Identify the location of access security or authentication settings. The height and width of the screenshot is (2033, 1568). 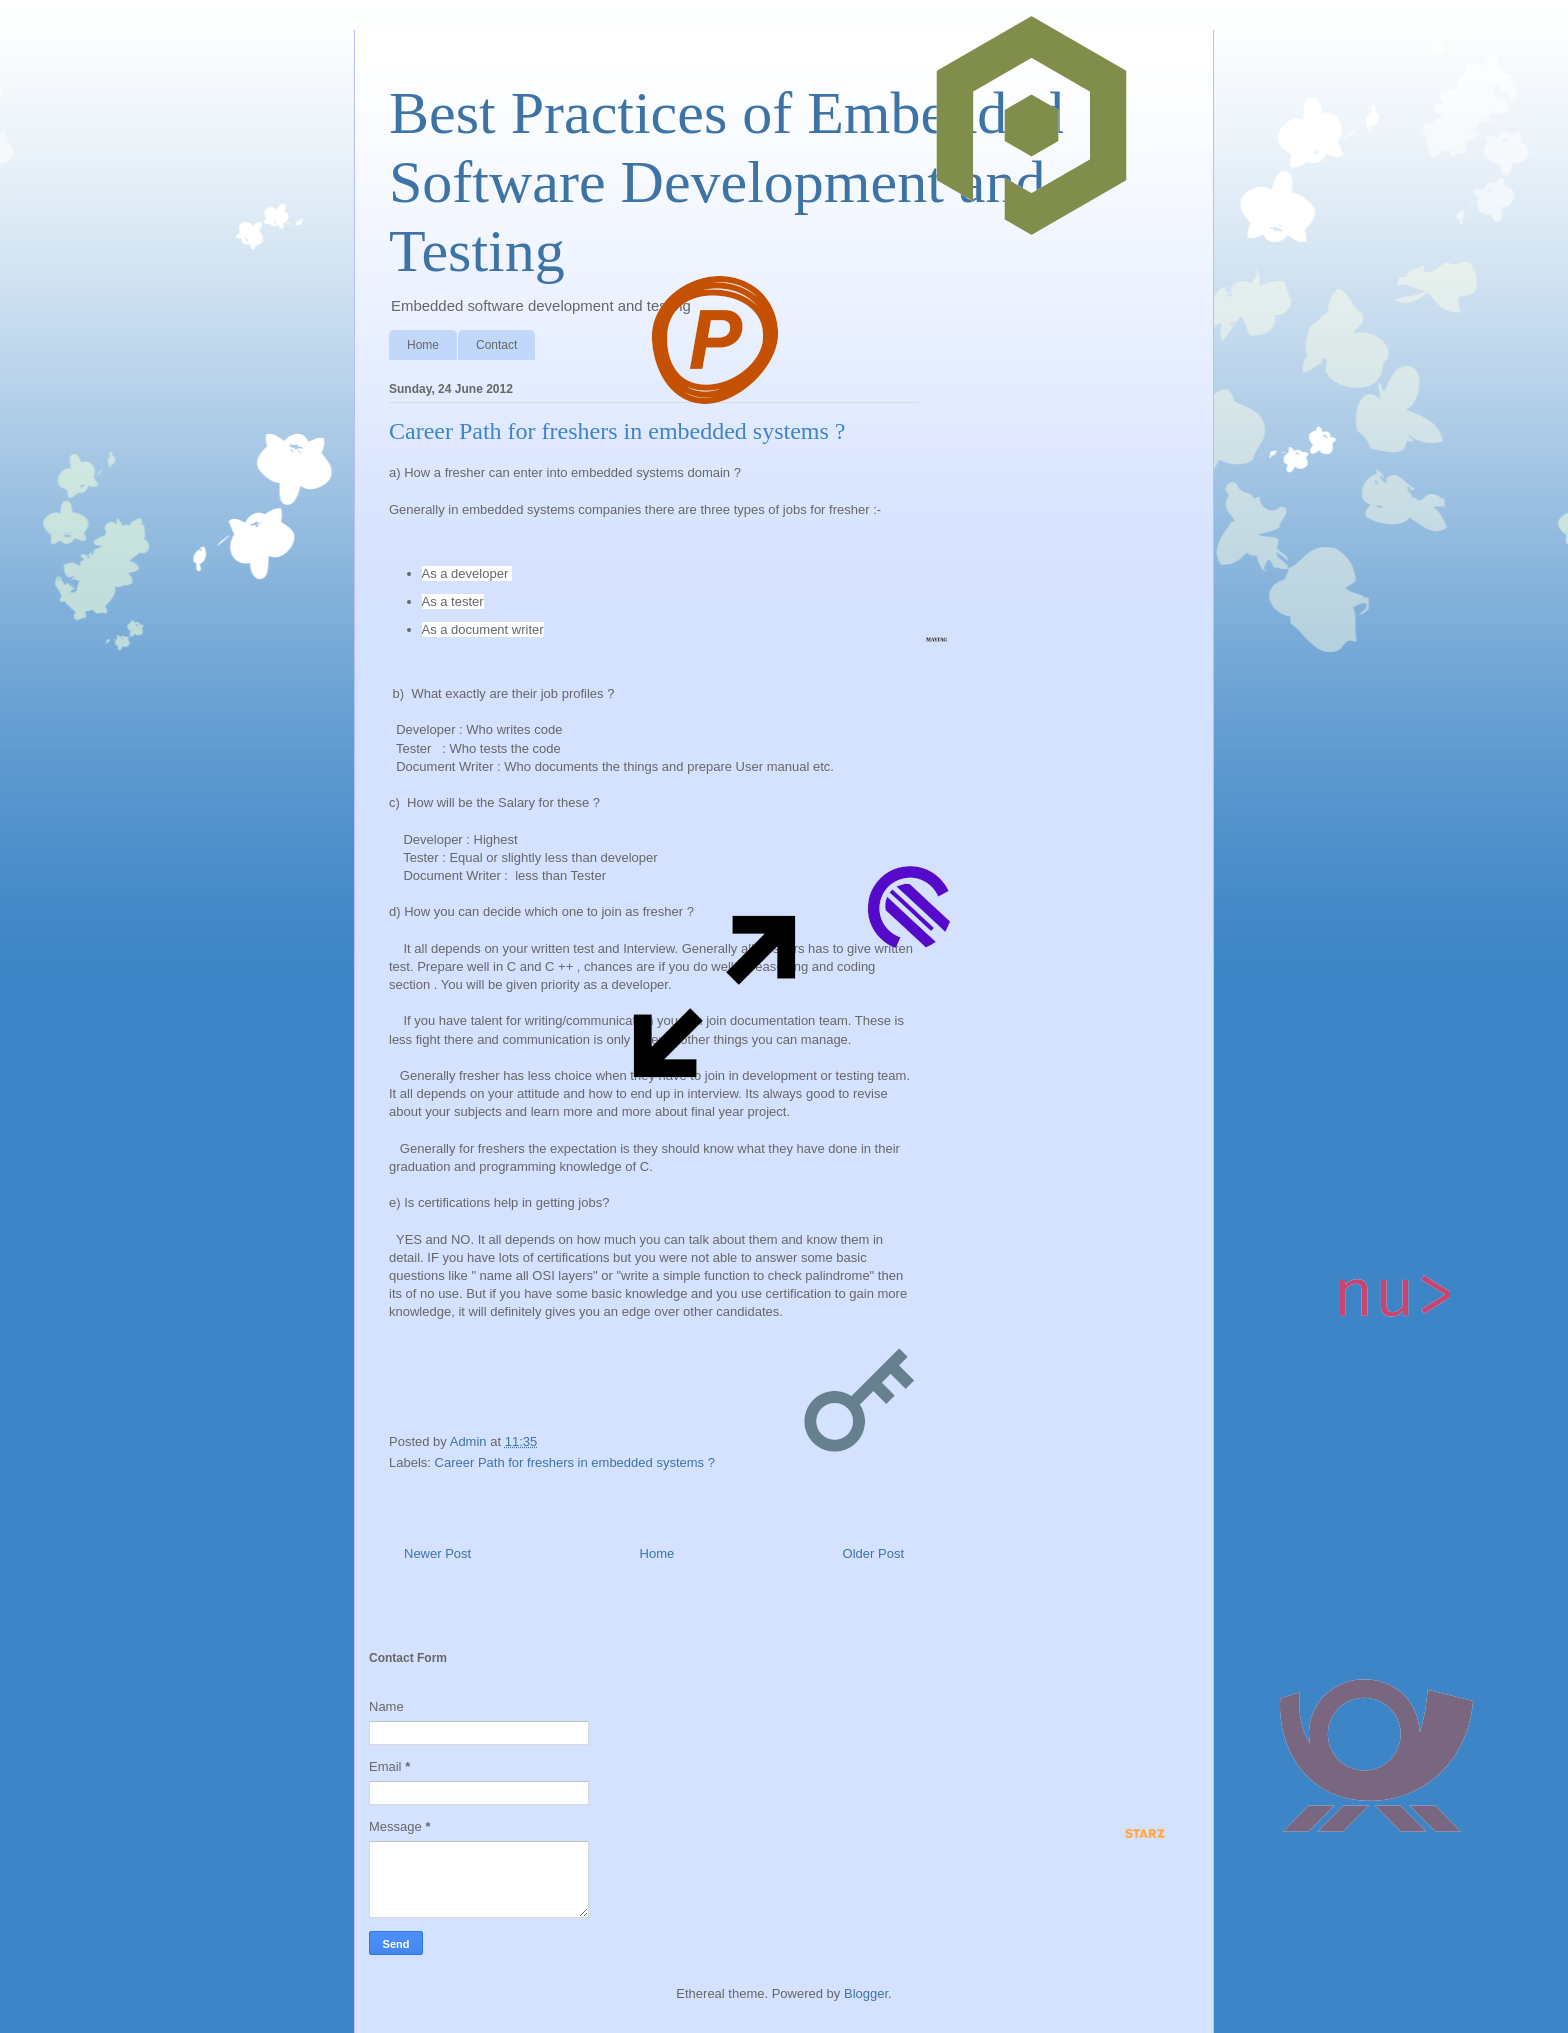
(859, 1397).